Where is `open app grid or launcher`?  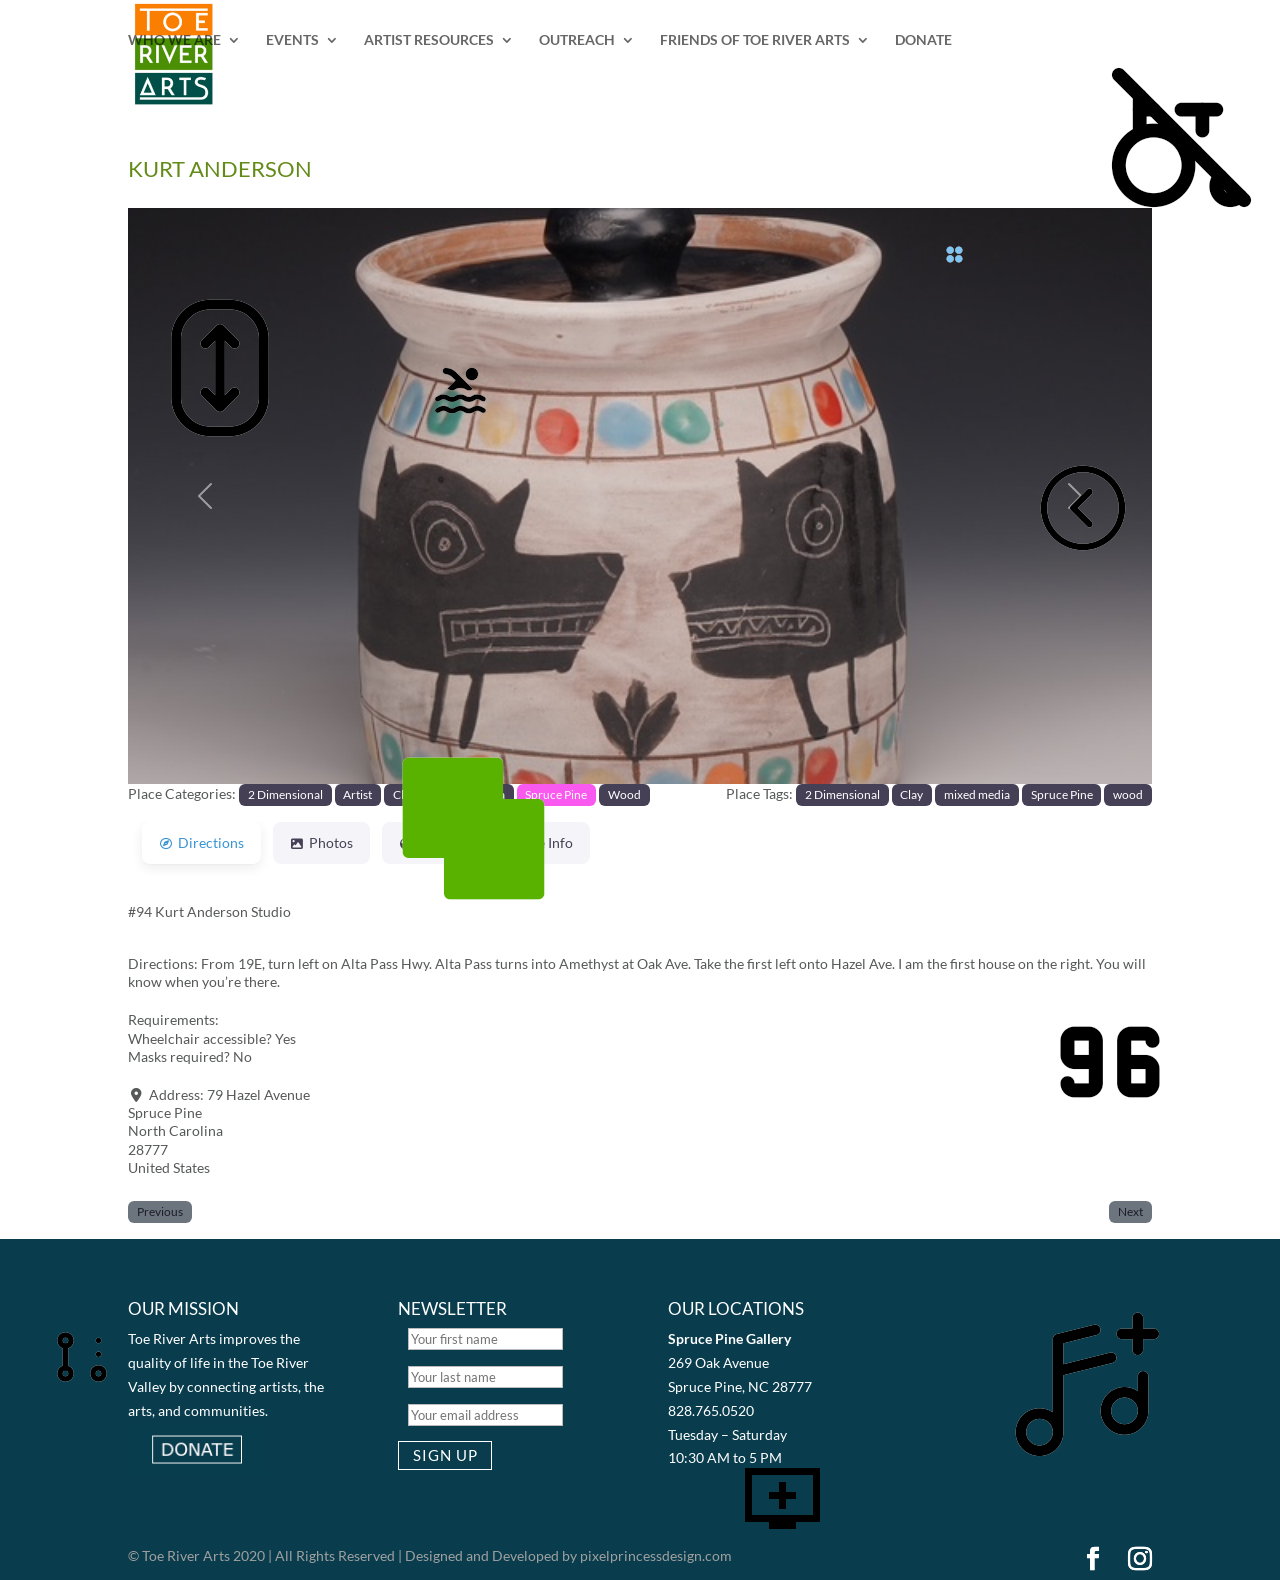
open app grid or launcher is located at coordinates (954, 254).